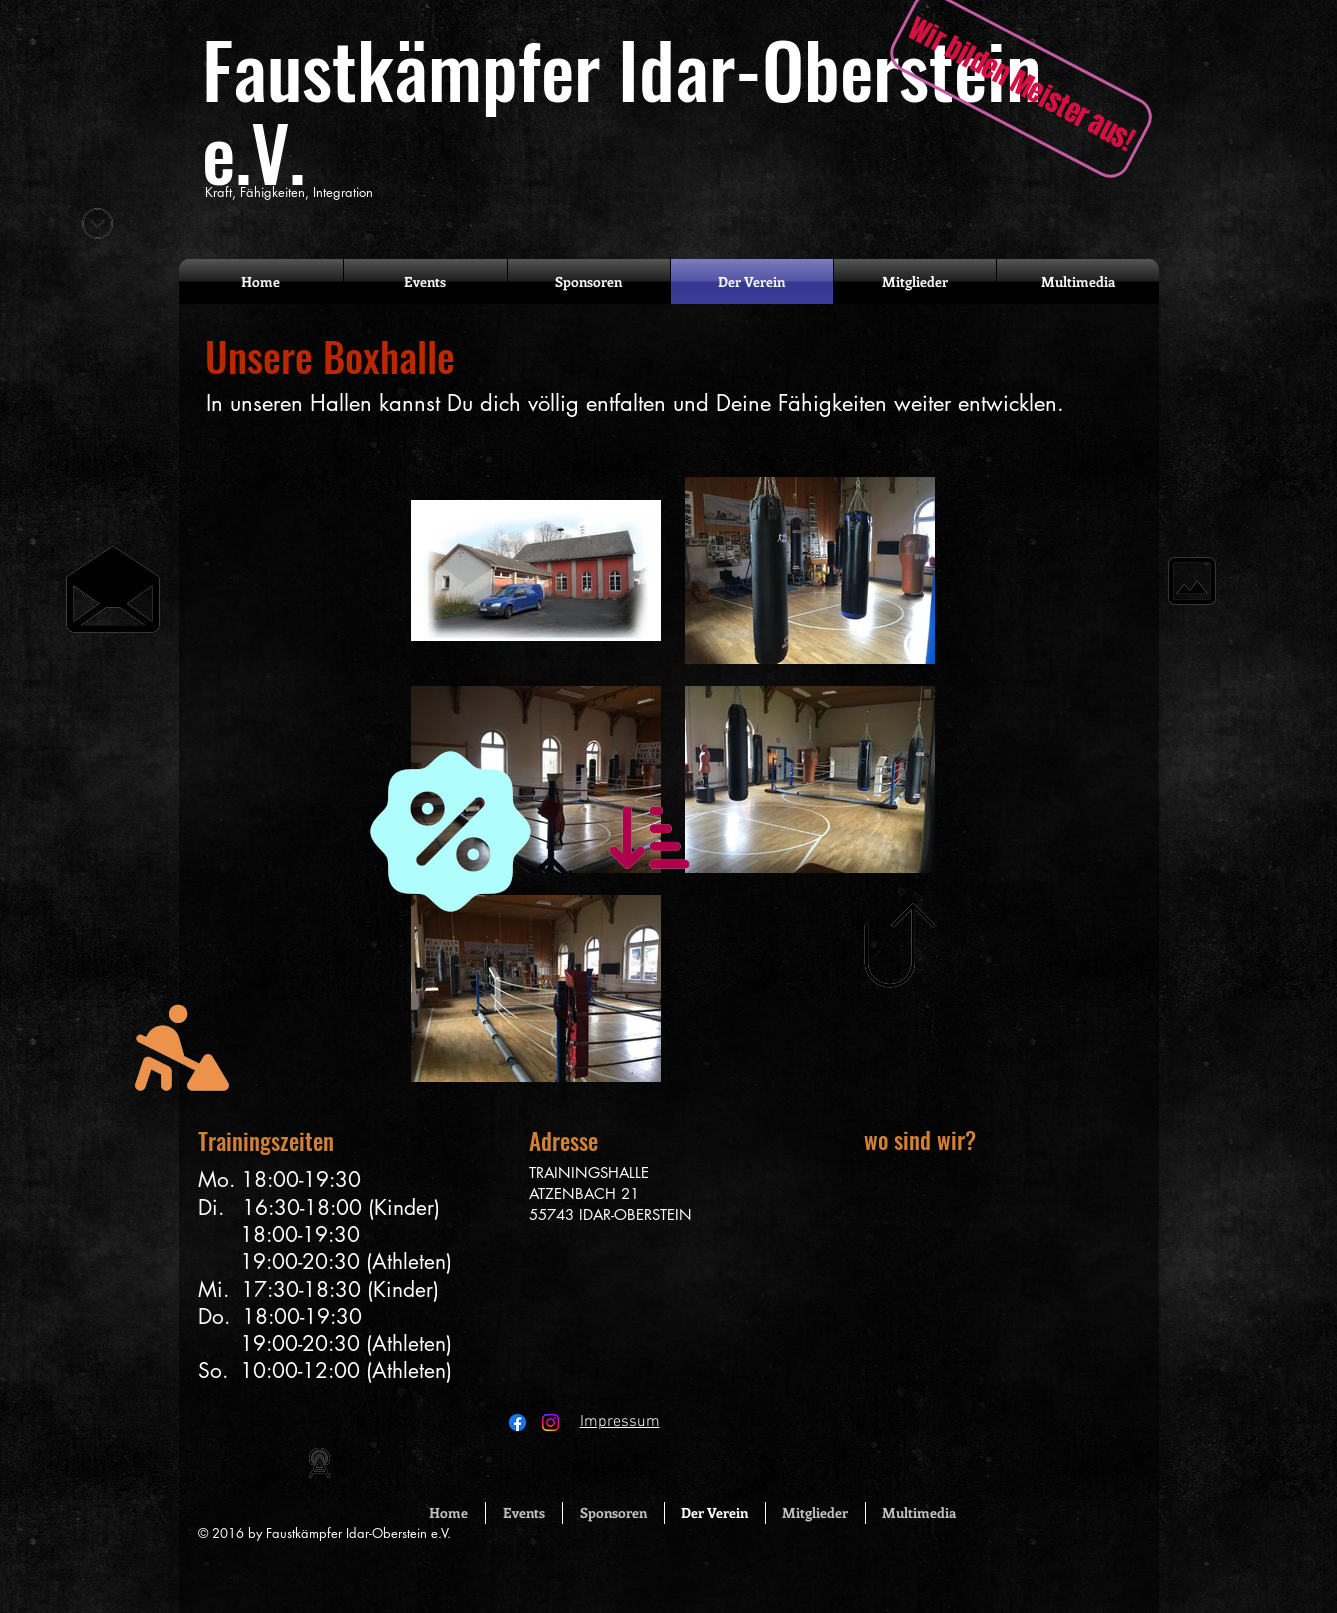  I want to click on indicates cellular network signal strength, so click(319, 1463).